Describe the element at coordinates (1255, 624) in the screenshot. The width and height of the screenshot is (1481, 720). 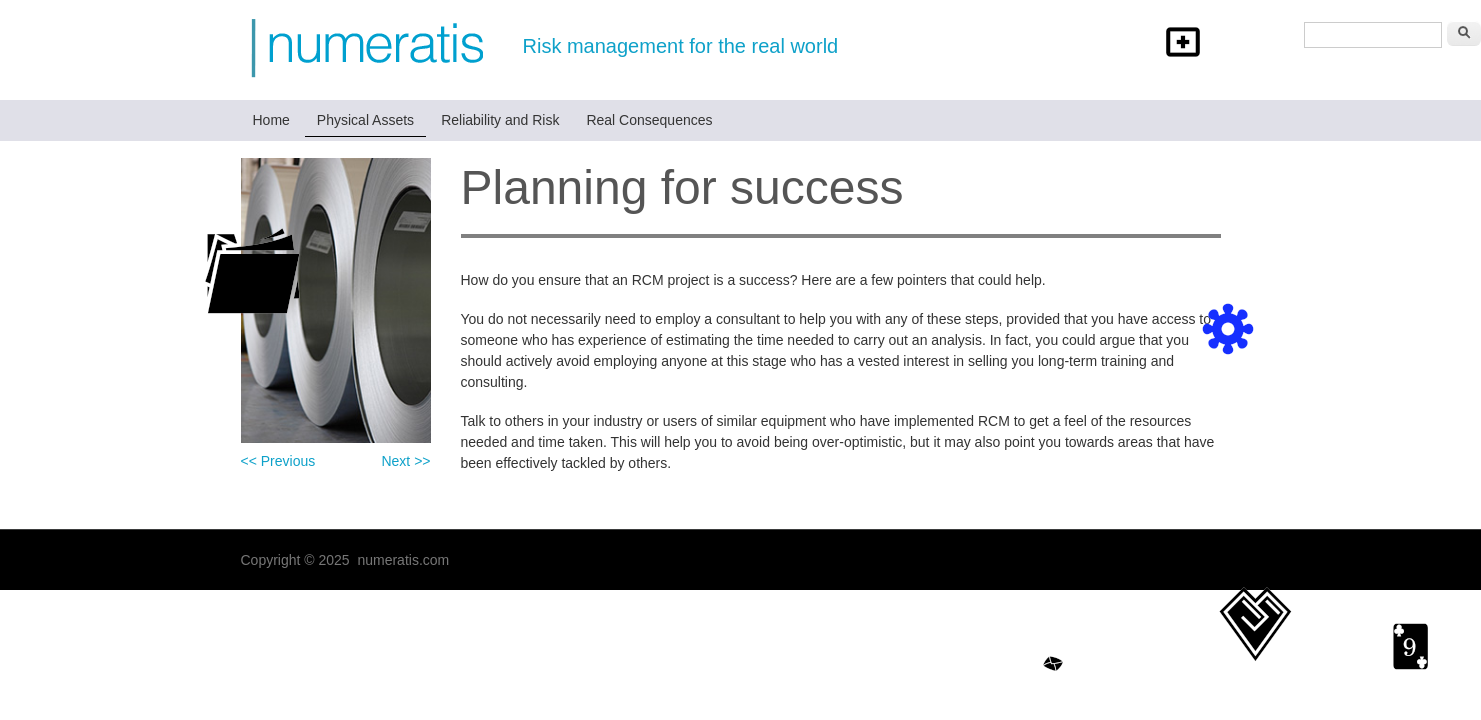
I see `indicates a rare or valuable in-game resource` at that location.